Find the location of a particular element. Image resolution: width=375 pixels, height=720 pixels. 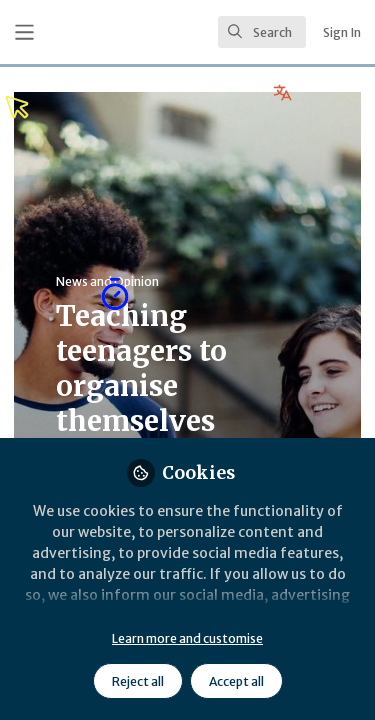

mouse cursor or pointer indicator is located at coordinates (17, 107).